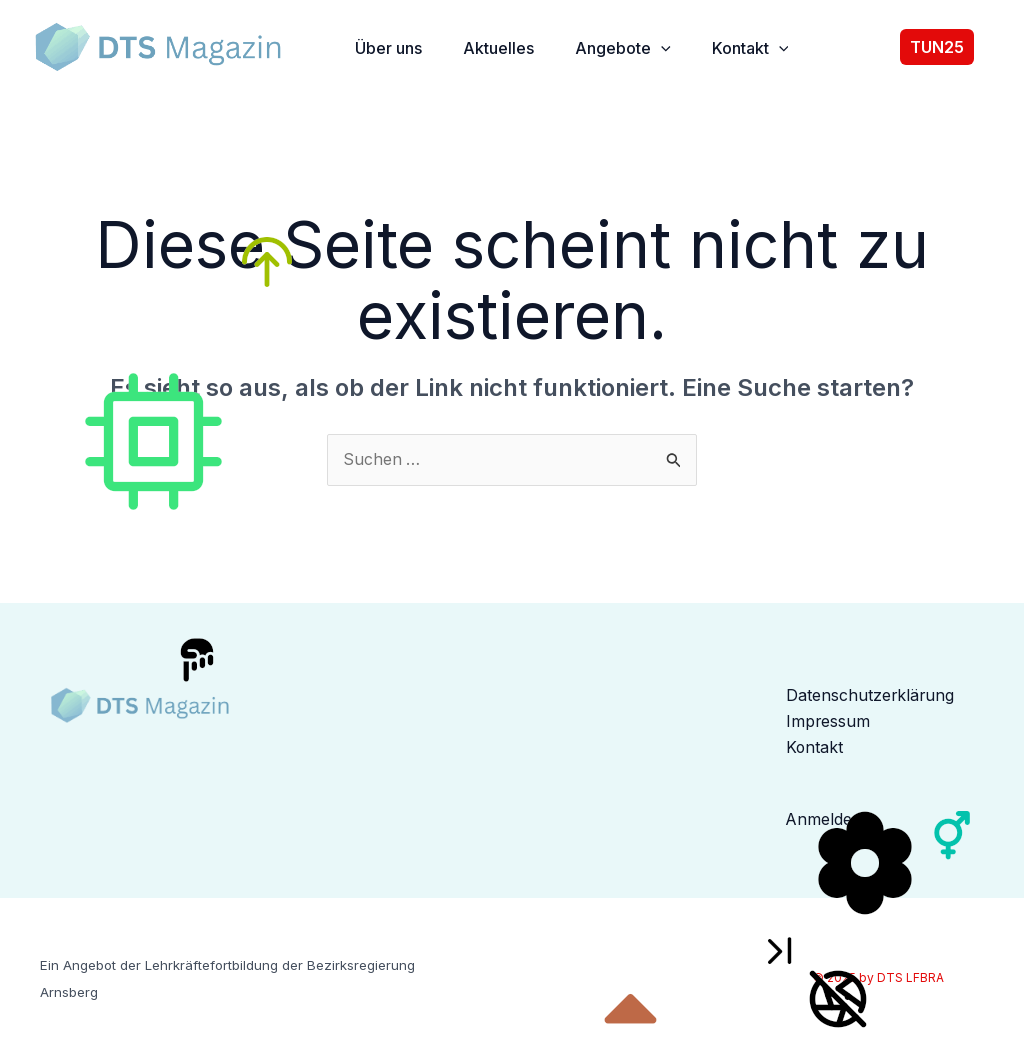 This screenshot has height=1064, width=1024. Describe the element at coordinates (630, 1012) in the screenshot. I see `collapse an expanded section` at that location.